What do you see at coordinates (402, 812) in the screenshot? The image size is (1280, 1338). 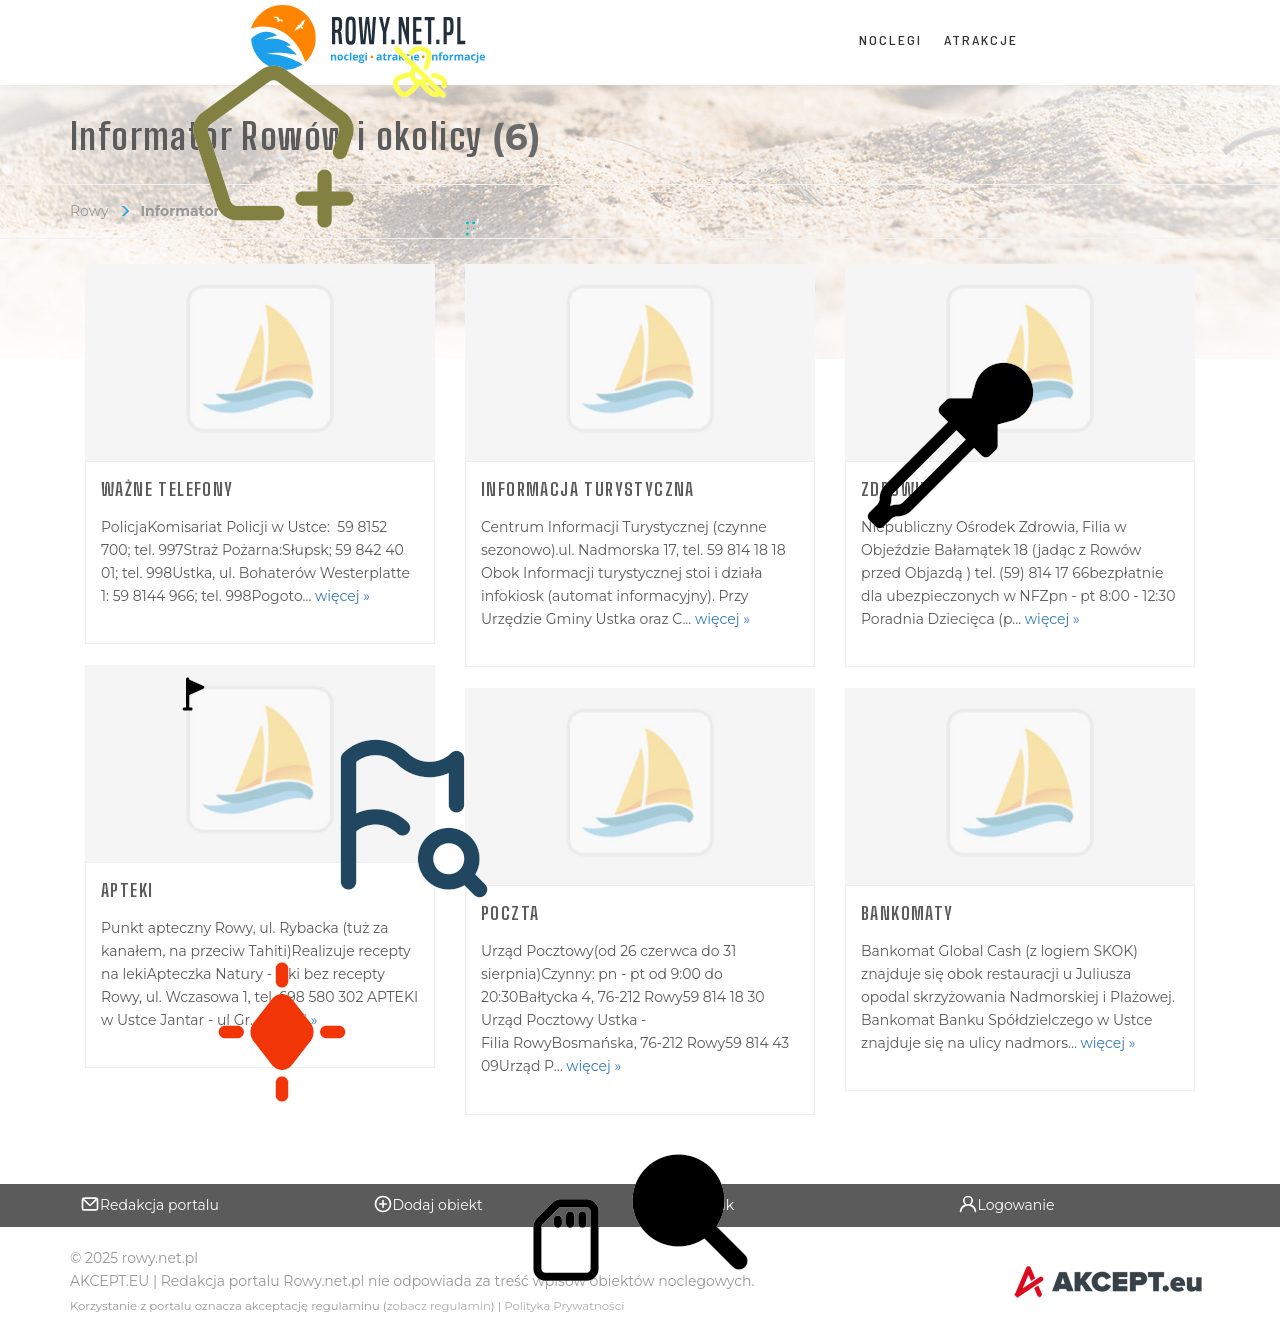 I see `search flagged items` at bounding box center [402, 812].